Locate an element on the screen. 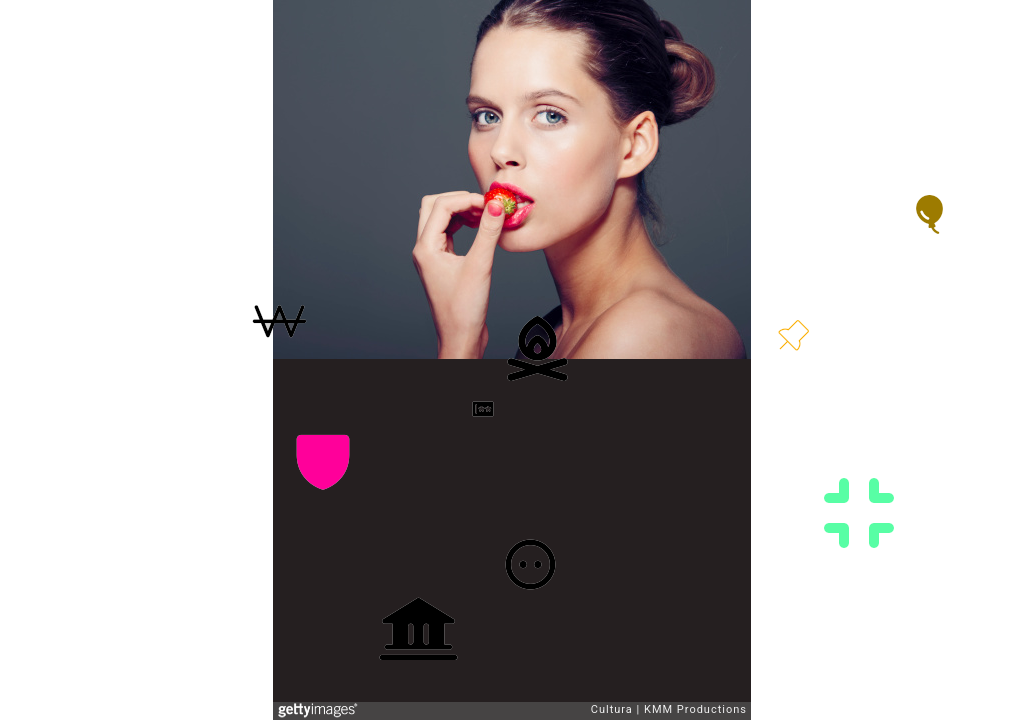  access camping or outdoor activity features is located at coordinates (537, 348).